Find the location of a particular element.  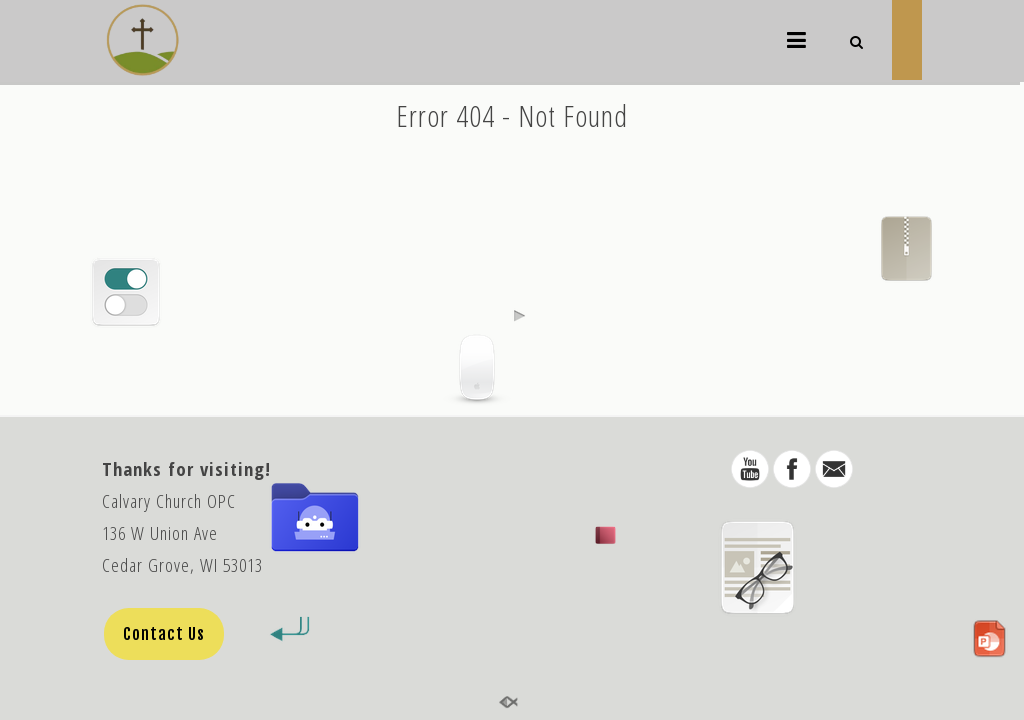

open the archive manager application is located at coordinates (906, 248).